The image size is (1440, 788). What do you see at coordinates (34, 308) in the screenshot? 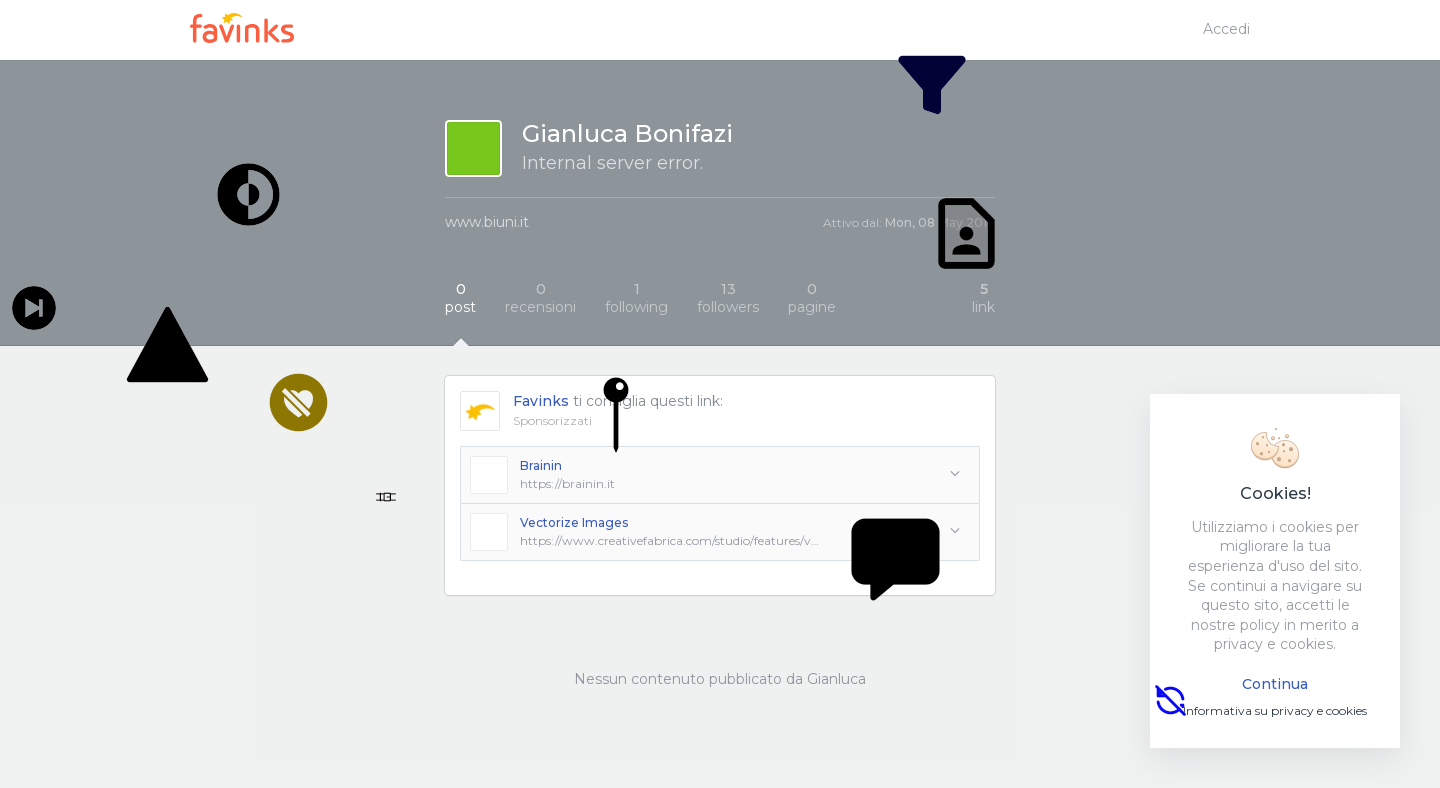
I see `skip to the next track` at bounding box center [34, 308].